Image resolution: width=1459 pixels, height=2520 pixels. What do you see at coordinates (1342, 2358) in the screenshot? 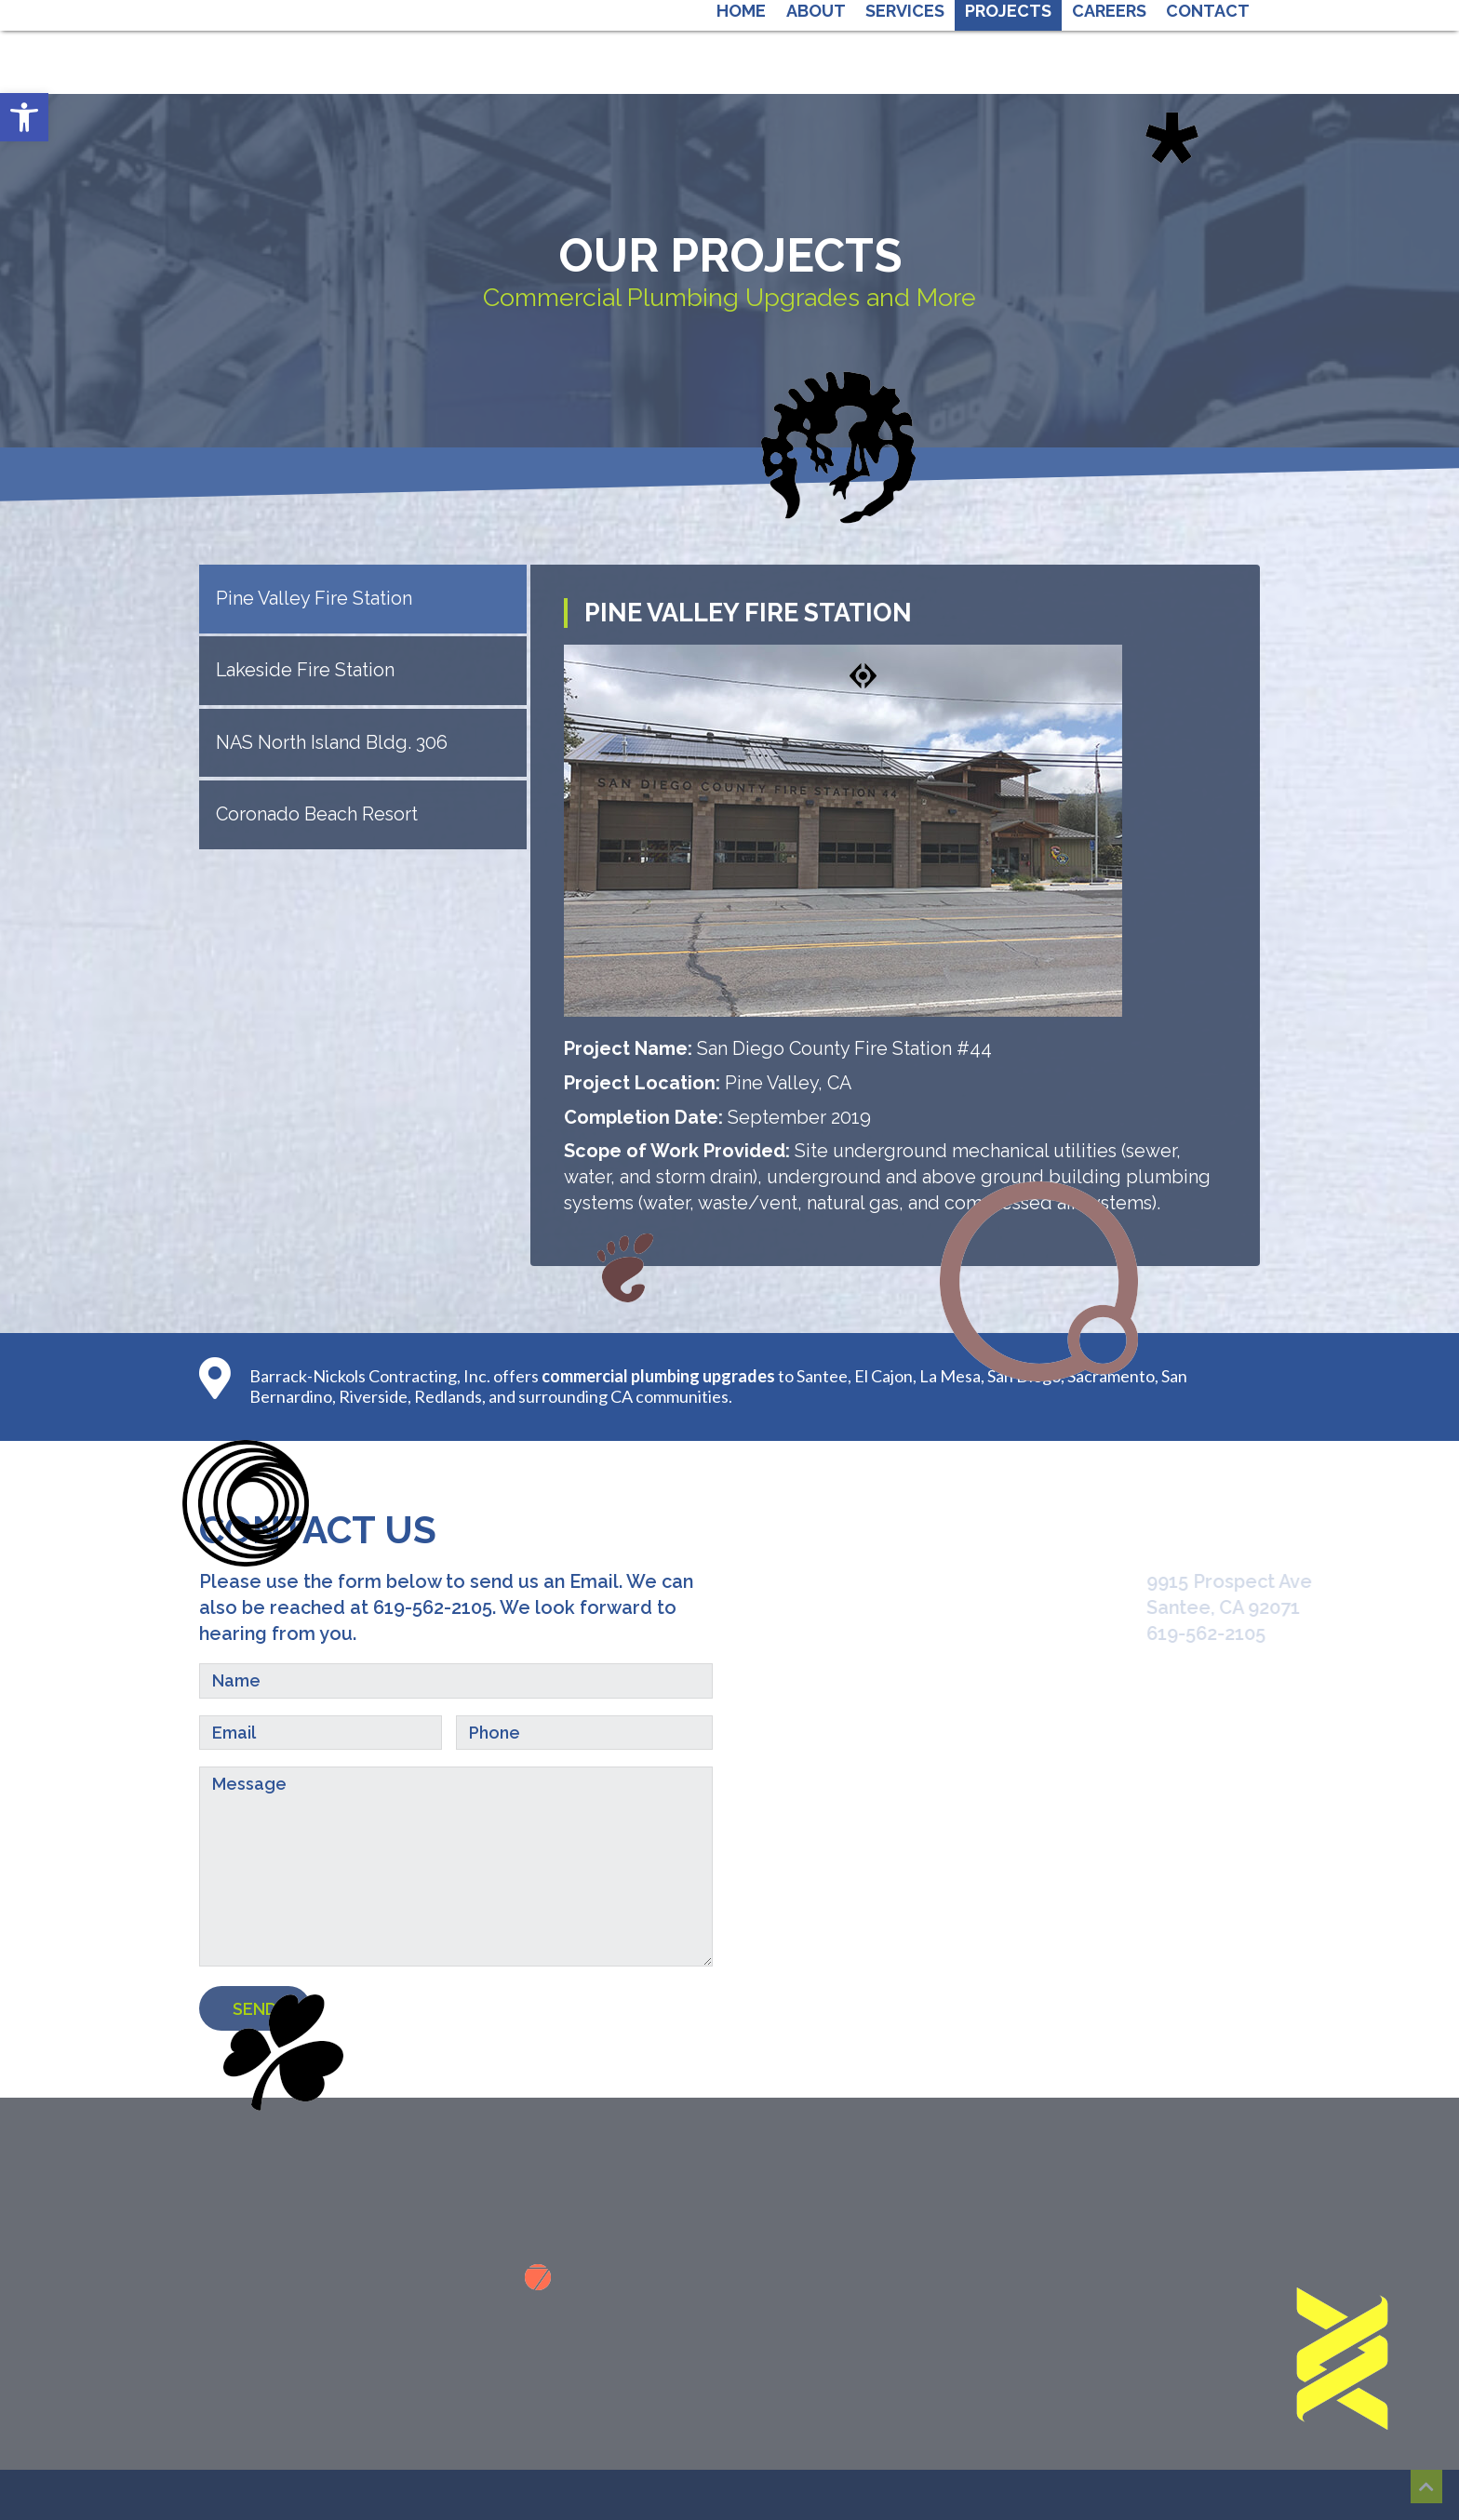
I see `helix brand logo` at bounding box center [1342, 2358].